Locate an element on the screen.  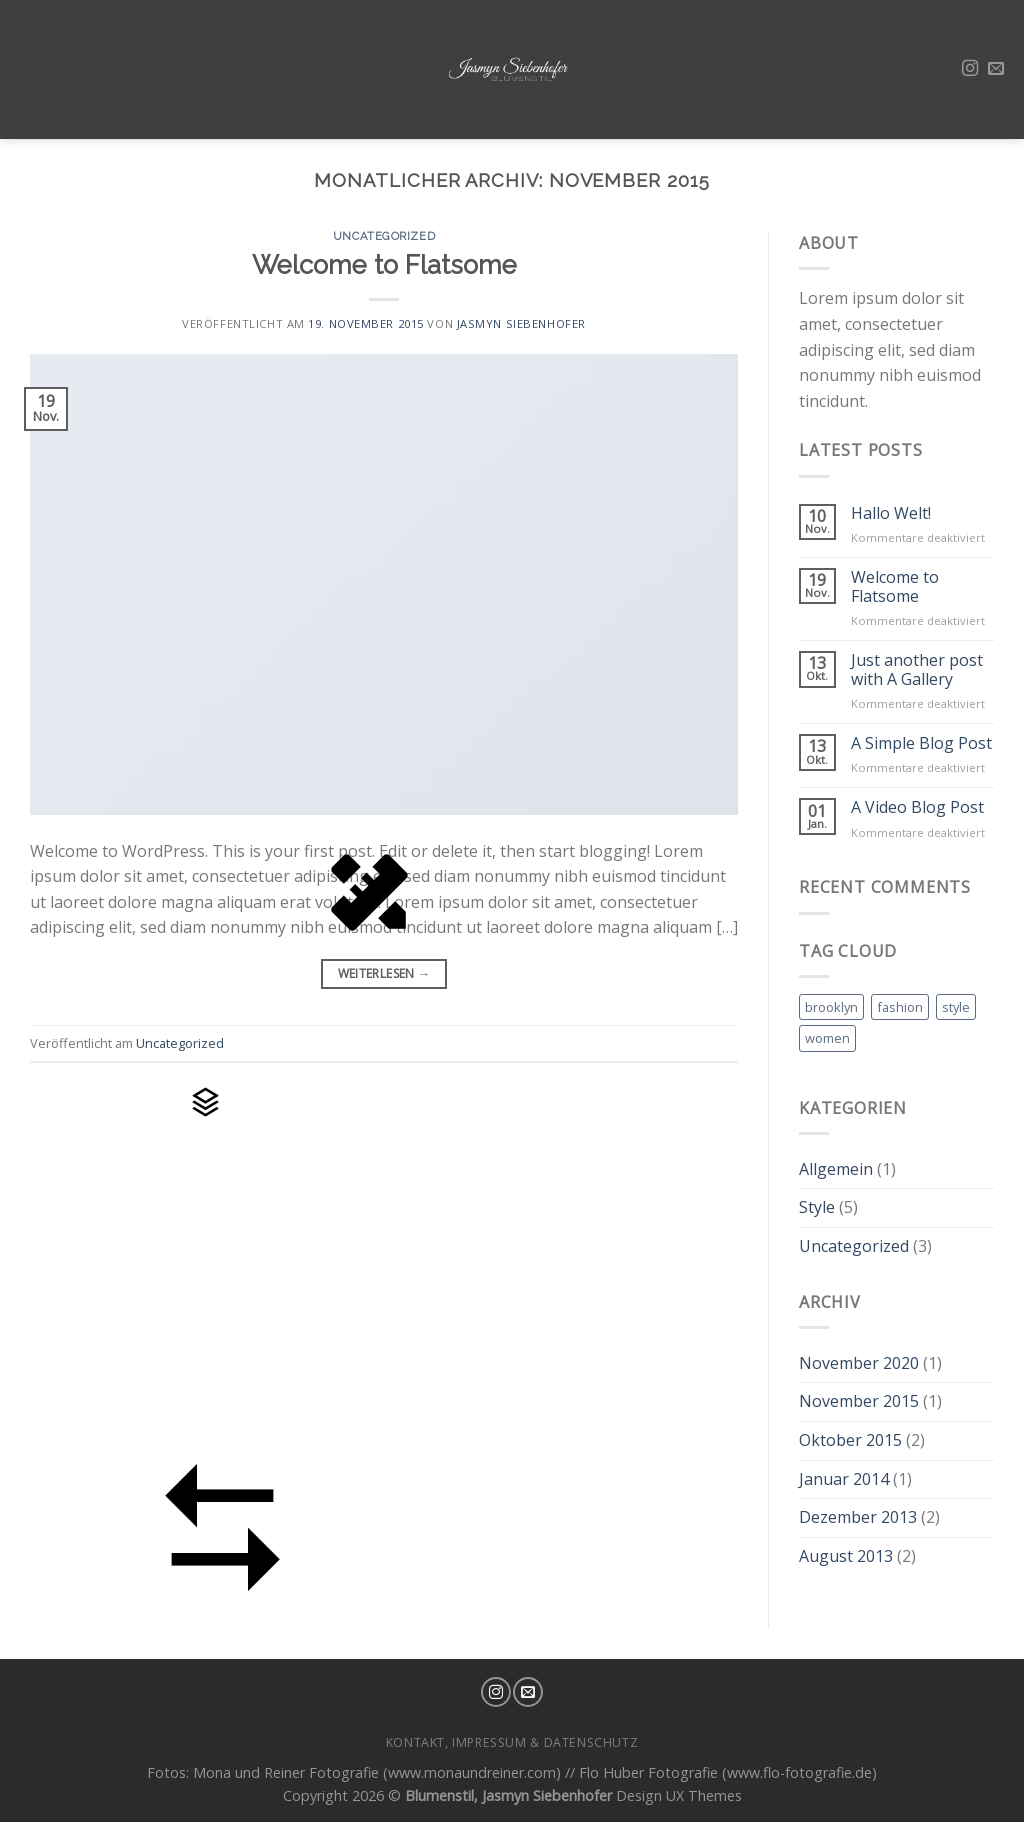
access design tools is located at coordinates (369, 892).